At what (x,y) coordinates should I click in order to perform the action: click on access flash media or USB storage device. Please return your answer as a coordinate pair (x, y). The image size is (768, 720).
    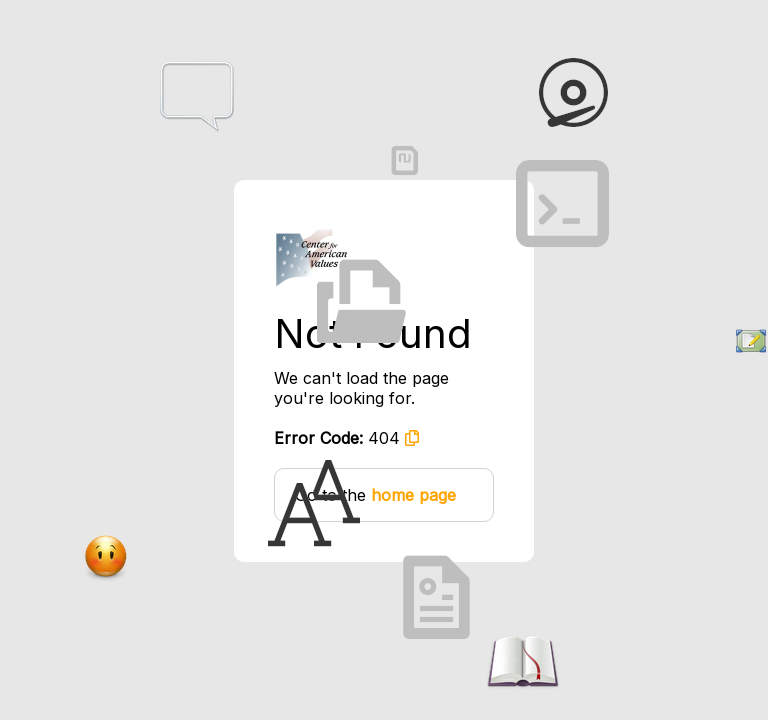
    Looking at the image, I should click on (403, 160).